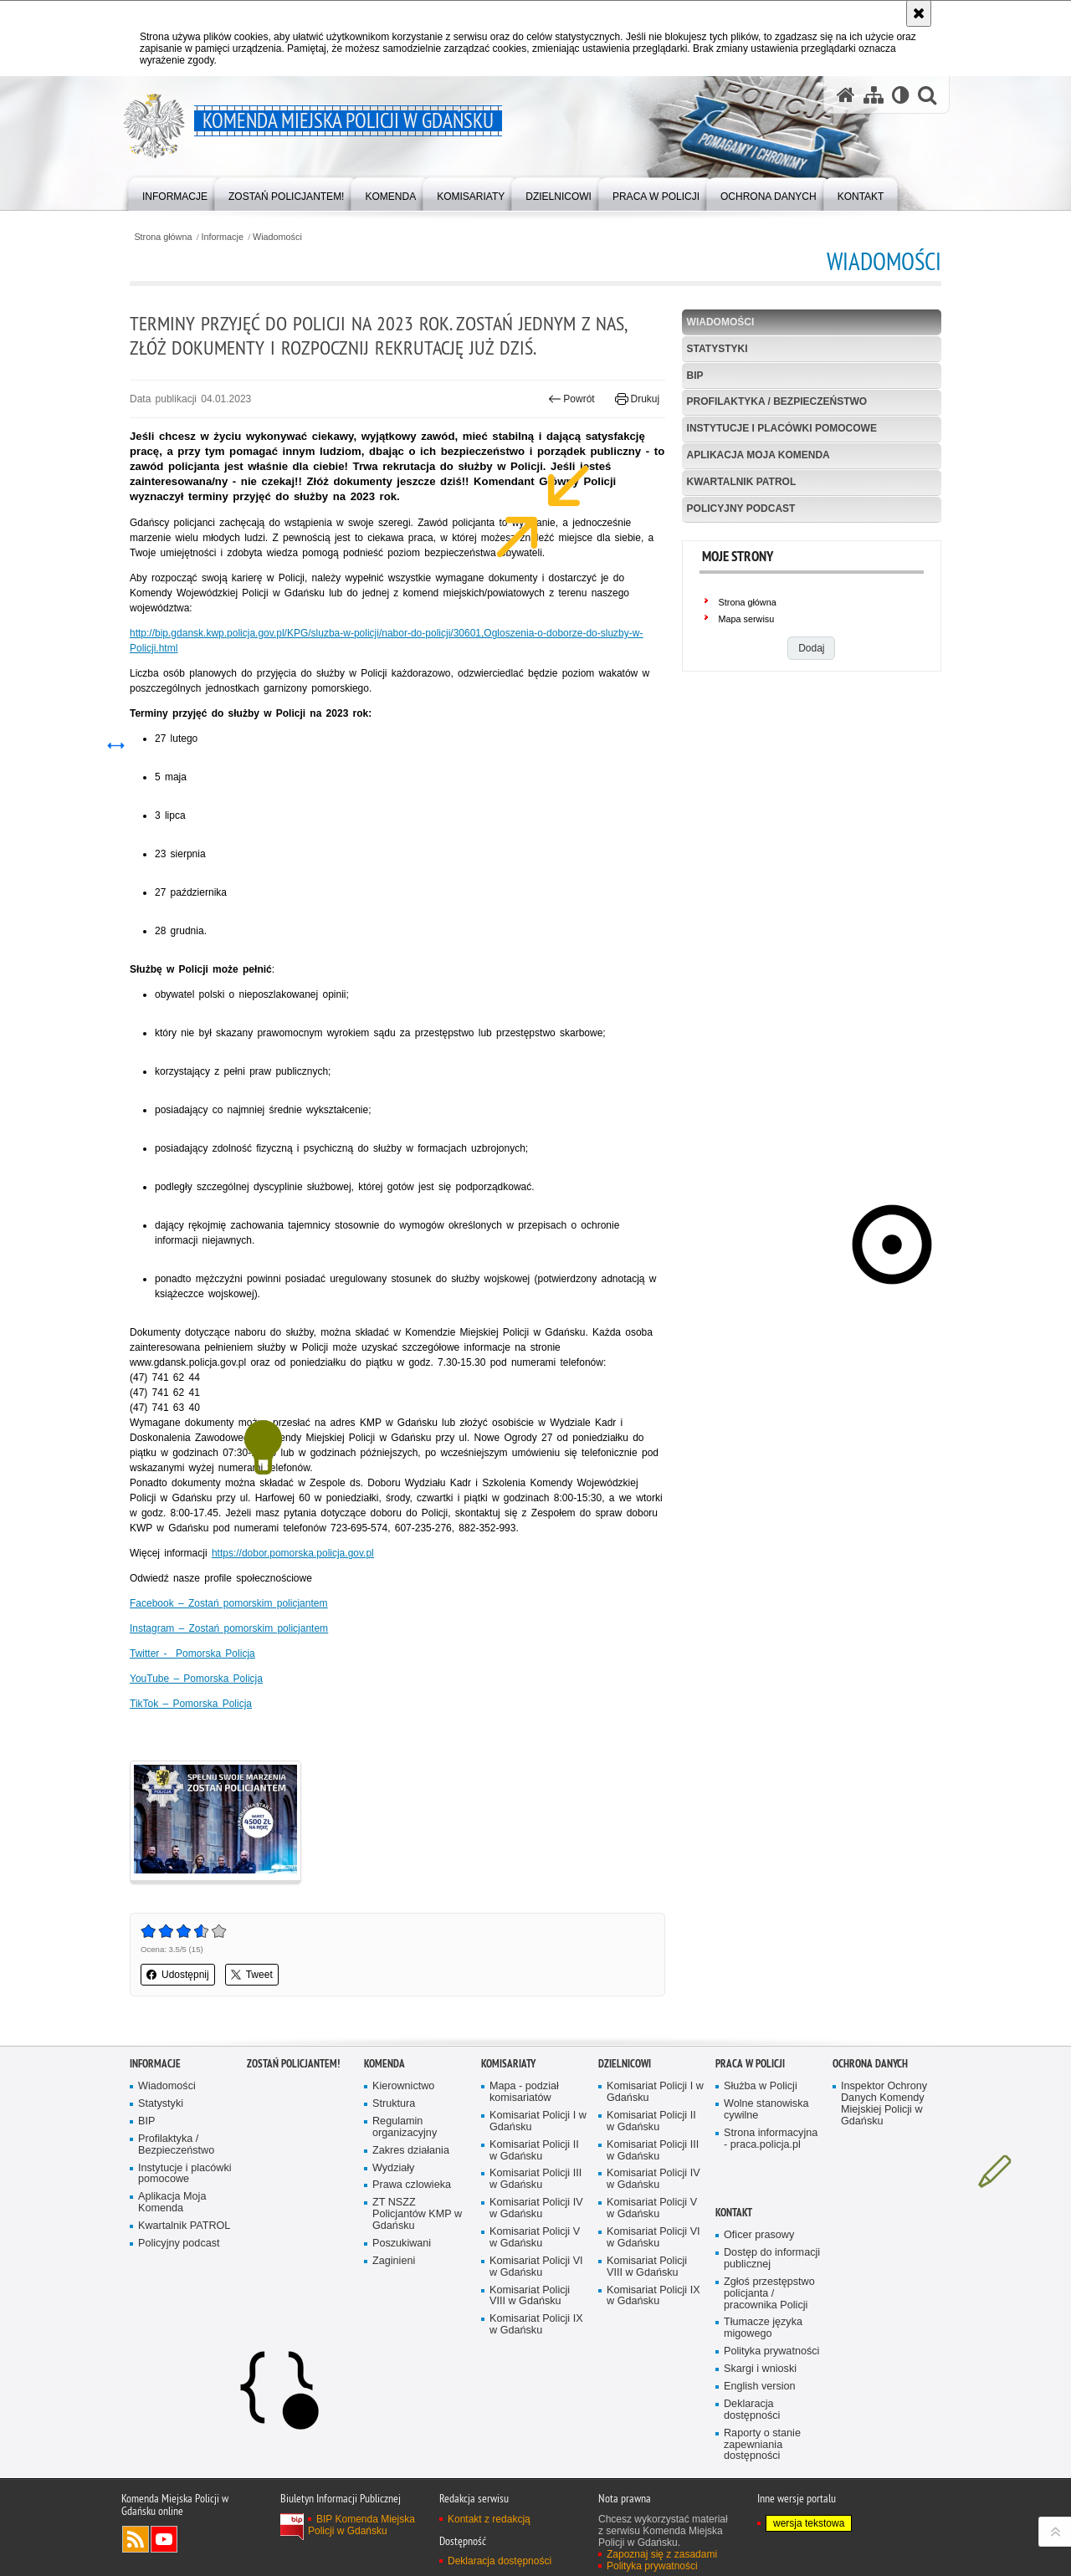  I want to click on indicates a code block or JSON object with additional information, so click(276, 2387).